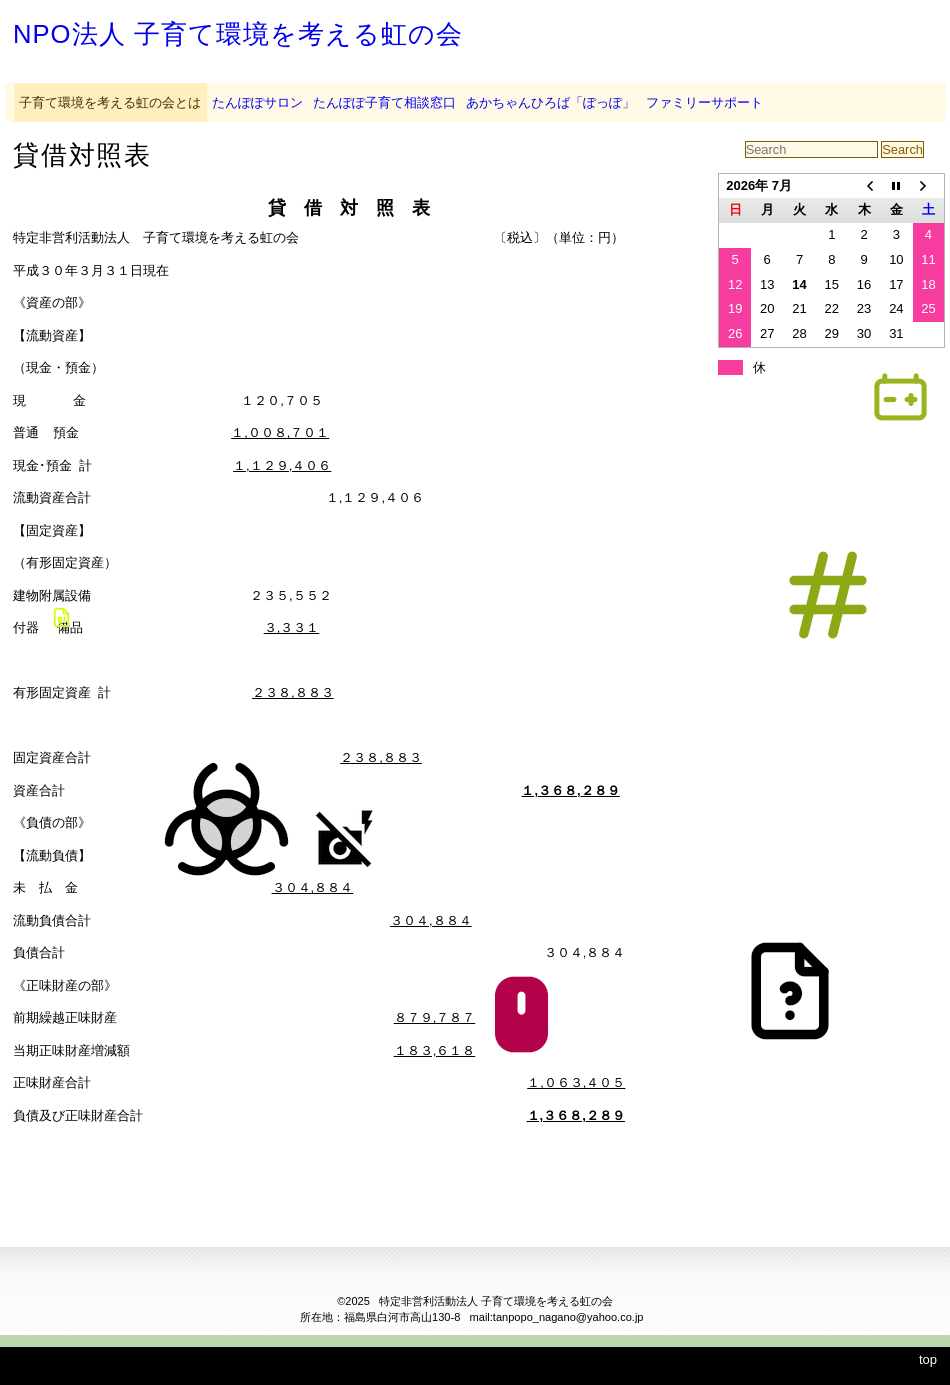 The image size is (950, 1385). I want to click on view automotive battery status, so click(900, 399).